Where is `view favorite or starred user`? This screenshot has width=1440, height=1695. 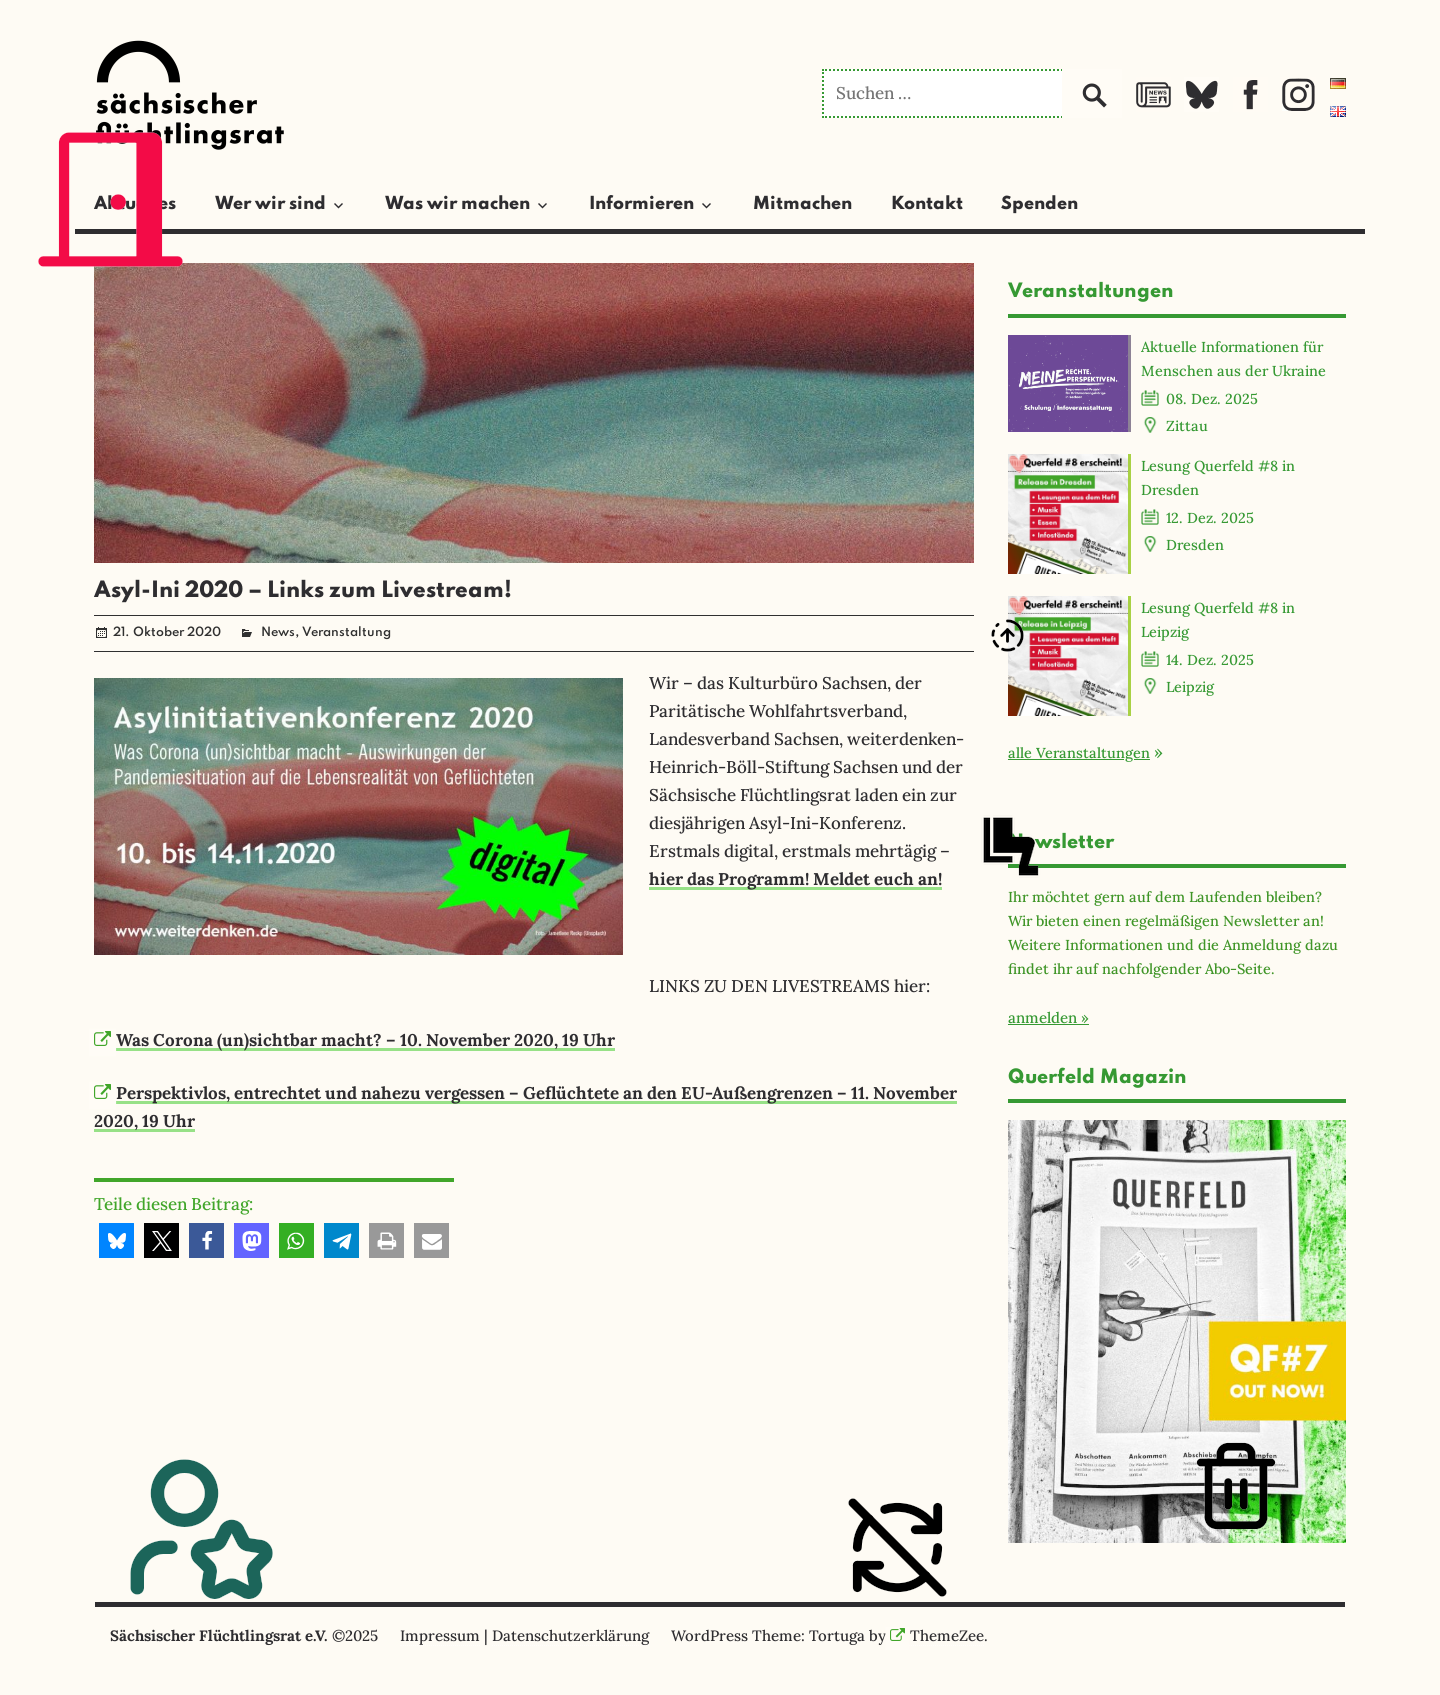 view favorite or starred user is located at coordinates (198, 1527).